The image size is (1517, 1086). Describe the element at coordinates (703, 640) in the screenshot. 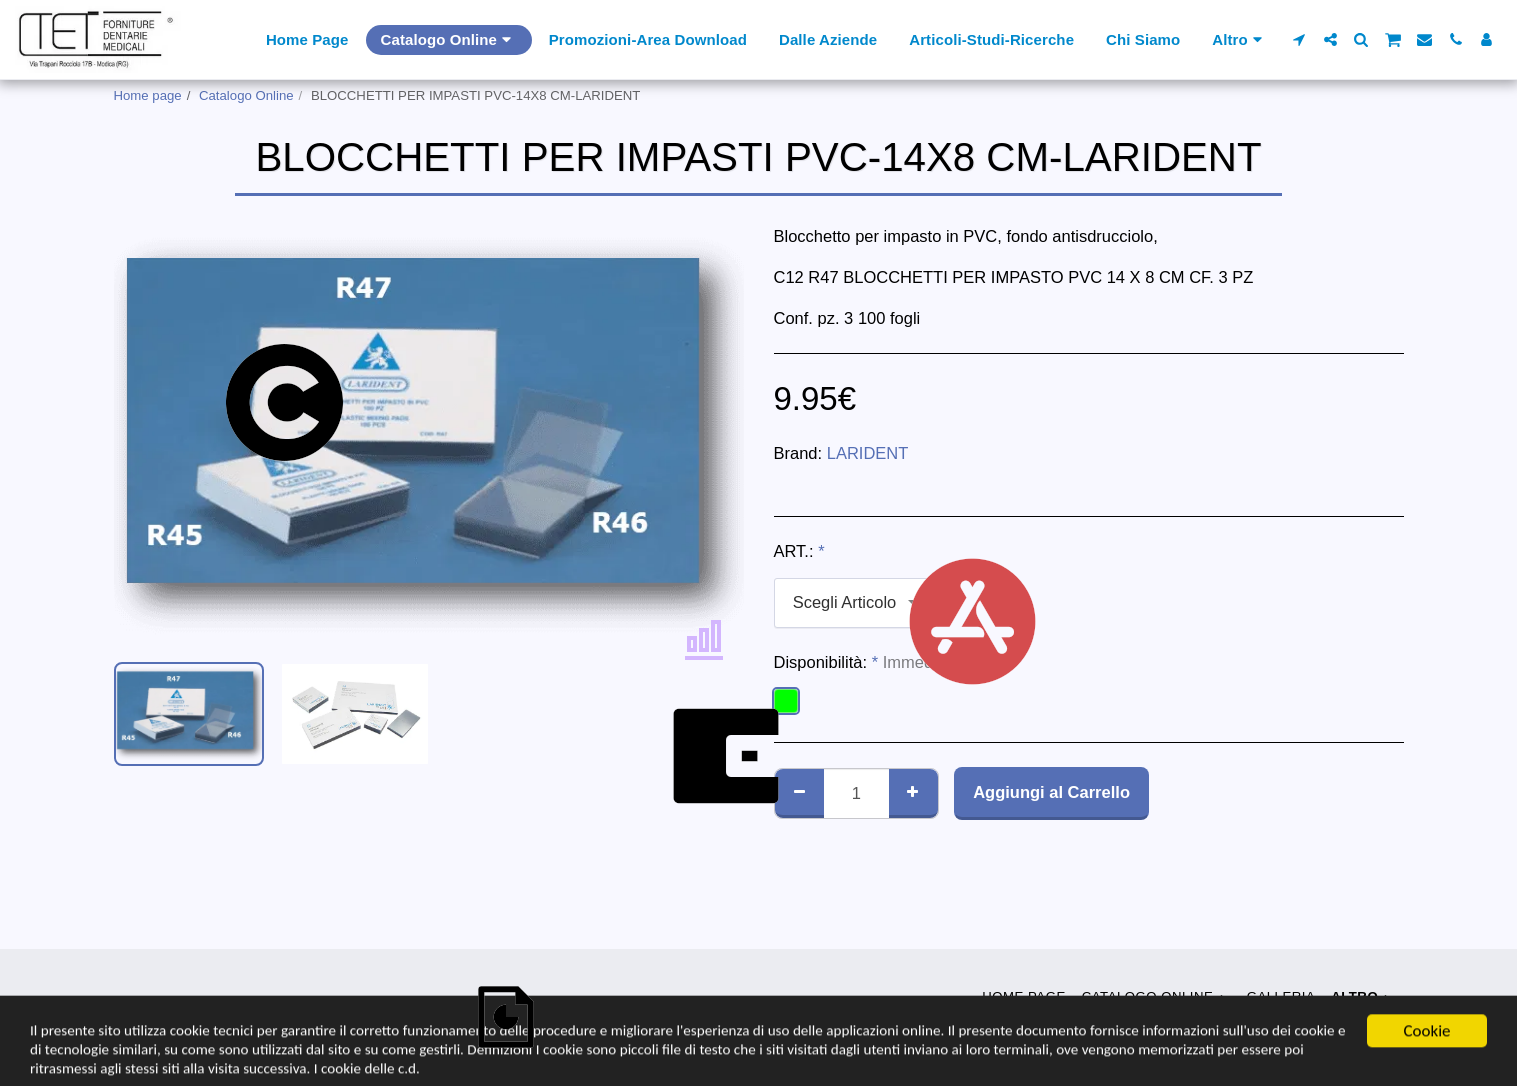

I see `open numbers spreadsheet app` at that location.